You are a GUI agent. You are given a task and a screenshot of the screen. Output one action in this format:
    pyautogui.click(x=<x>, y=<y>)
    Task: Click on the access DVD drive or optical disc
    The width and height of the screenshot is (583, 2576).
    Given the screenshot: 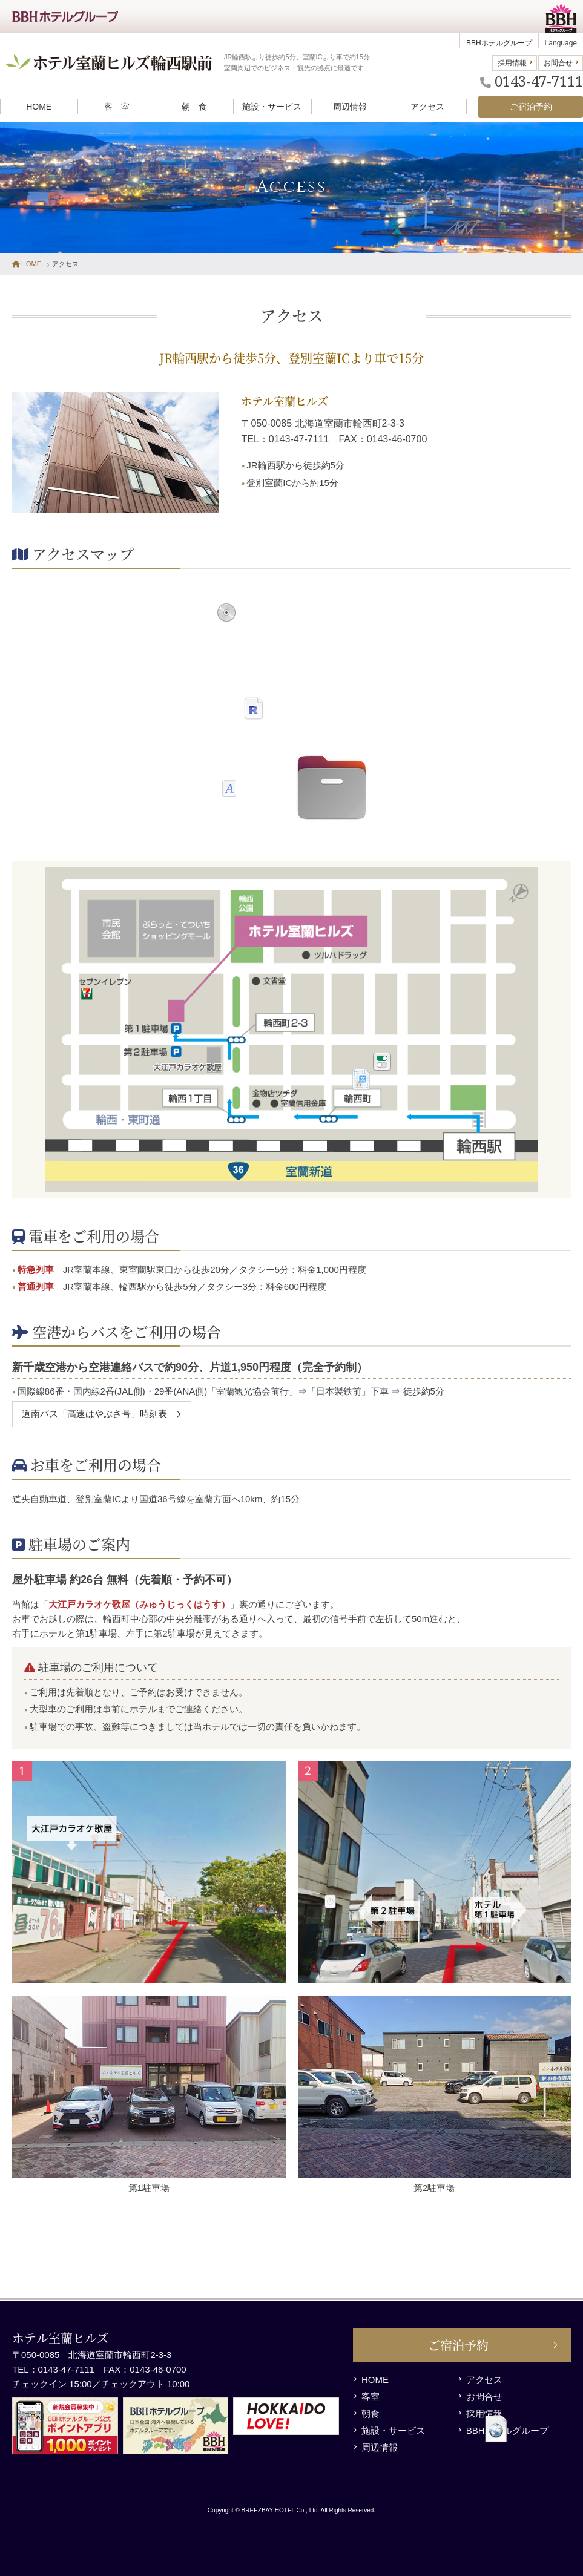 What is the action you would take?
    pyautogui.click(x=226, y=613)
    